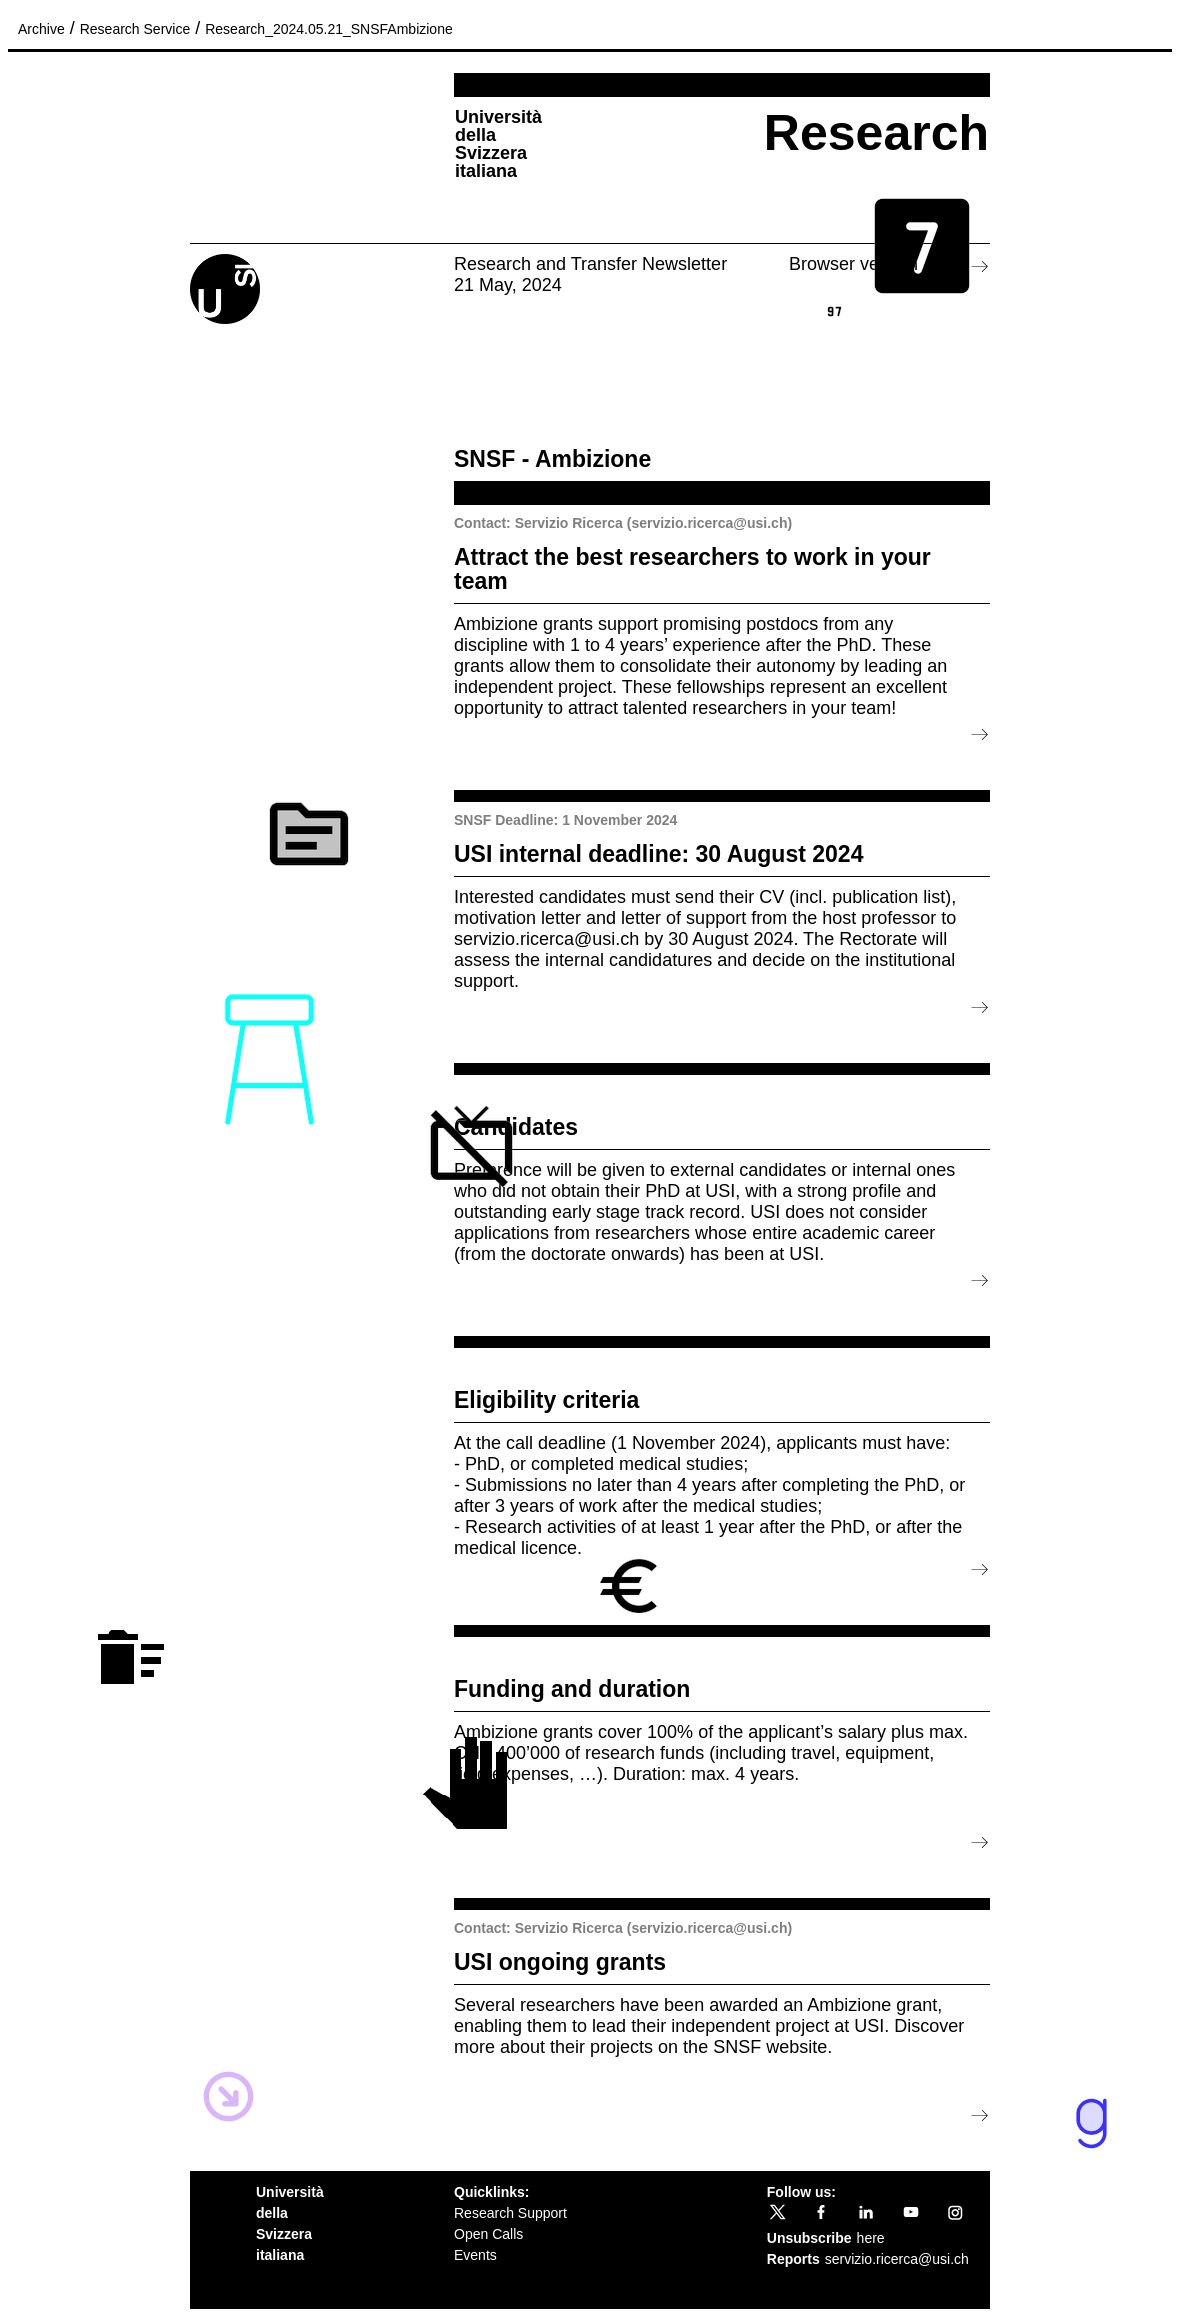 The image size is (1180, 2318). Describe the element at coordinates (630, 1586) in the screenshot. I see `view or manage euro currency settings` at that location.